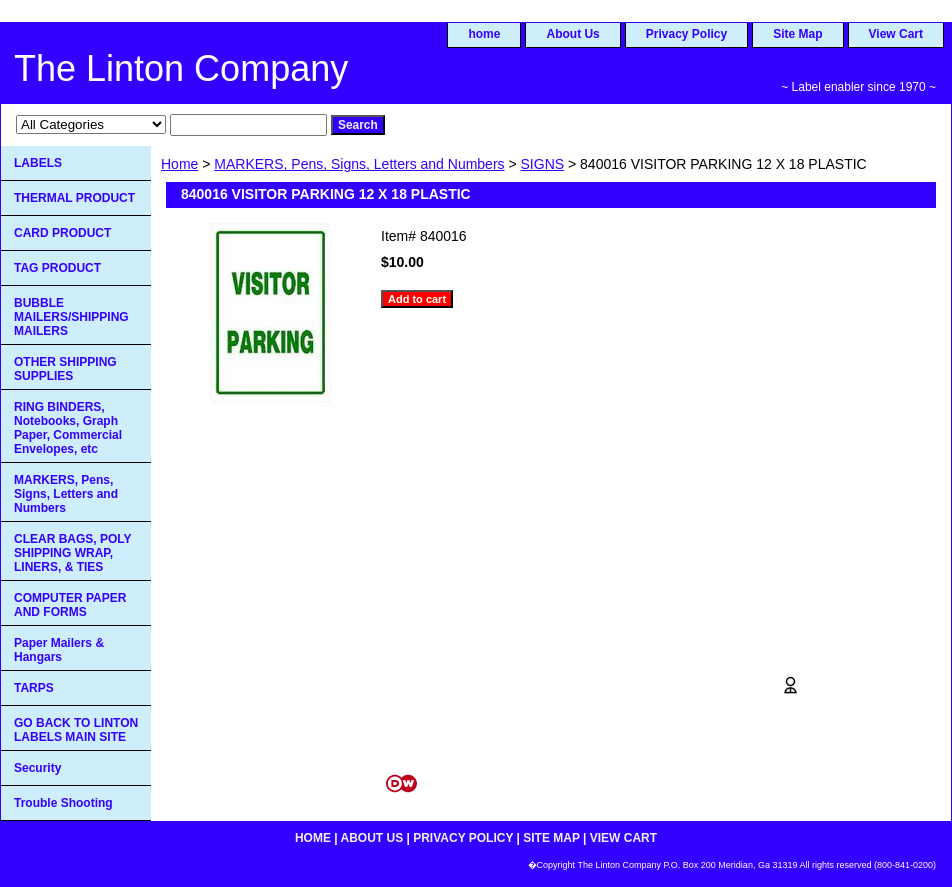  I want to click on open the Deutsche Welle news app, so click(401, 783).